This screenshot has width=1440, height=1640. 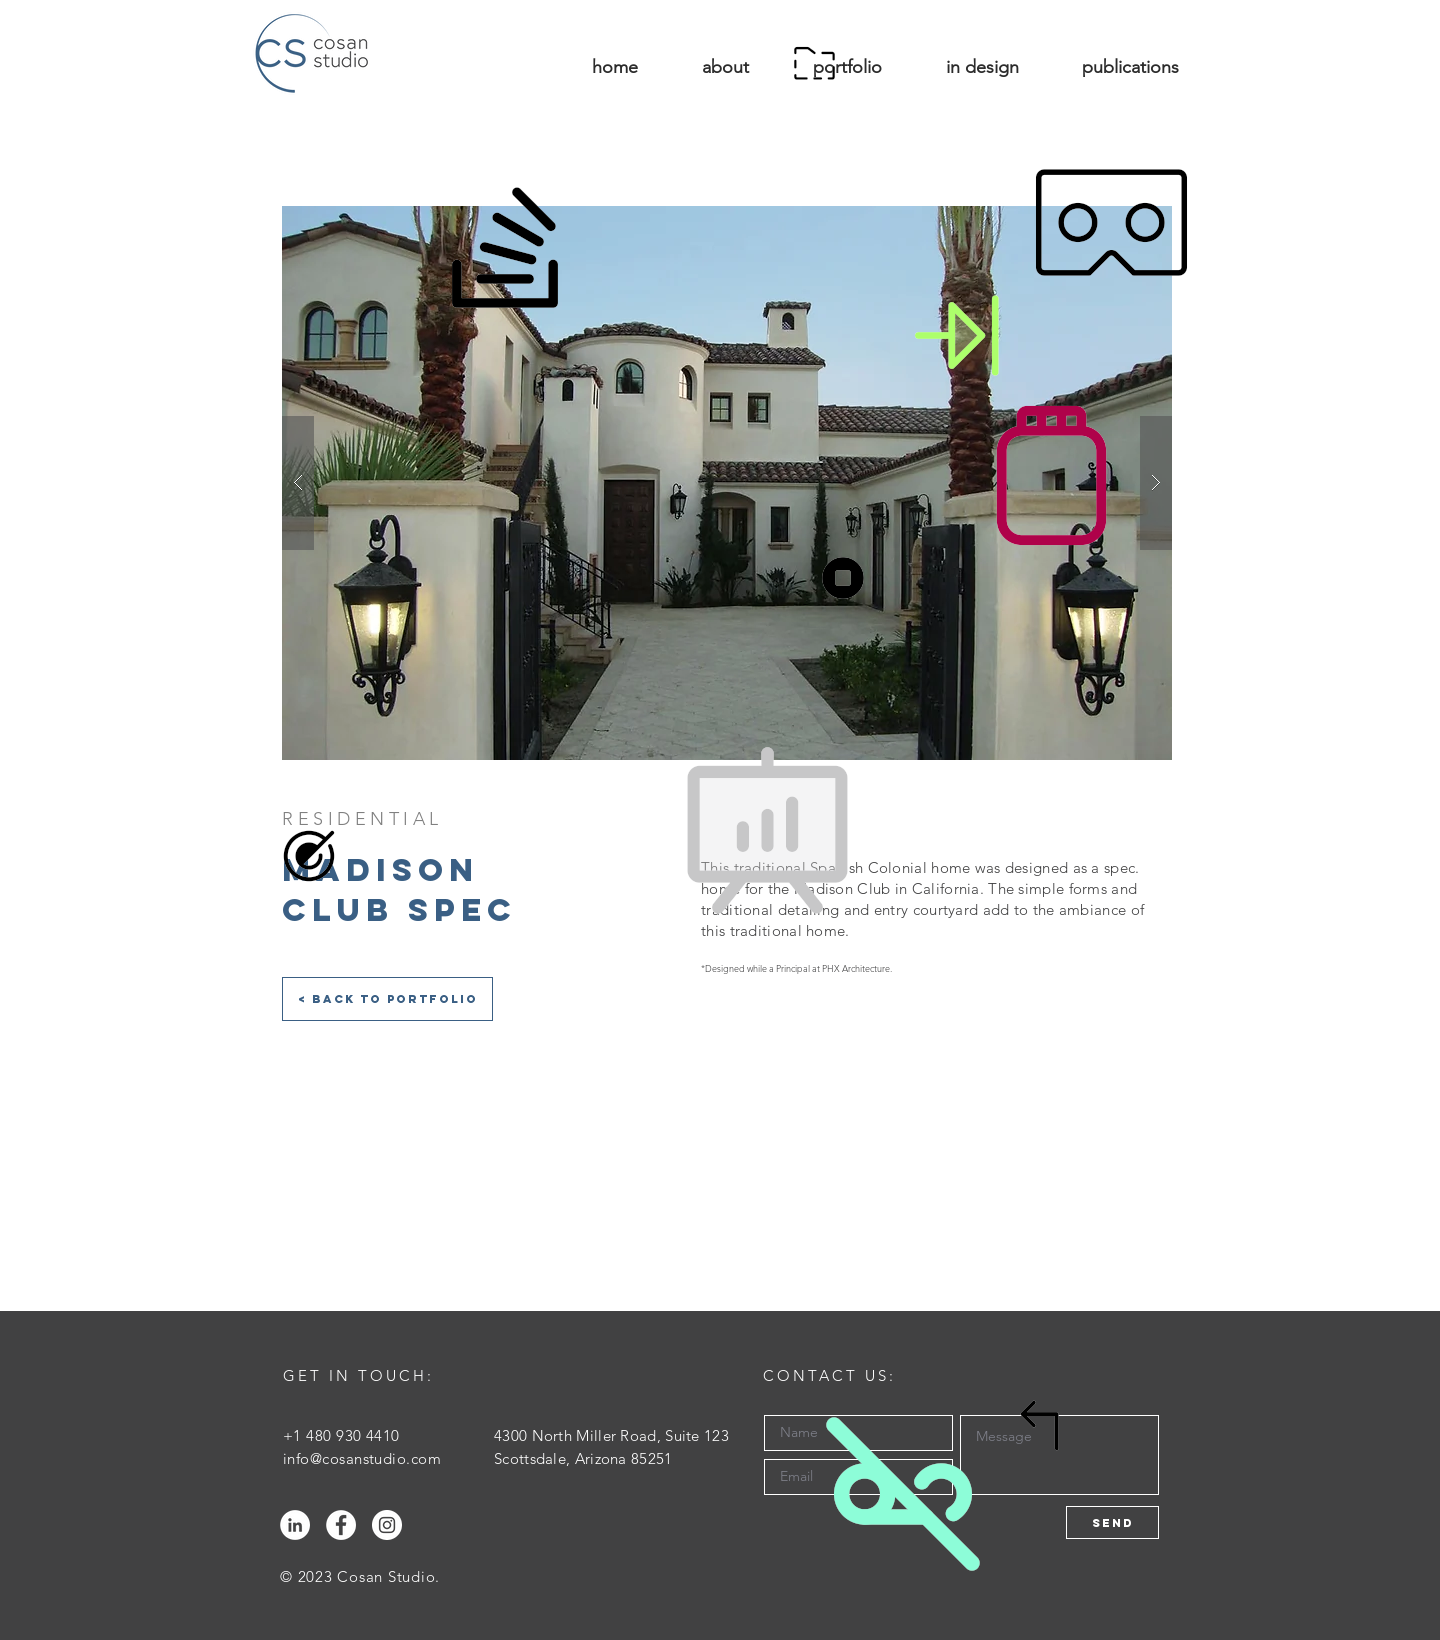 I want to click on create a new folder, so click(x=814, y=62).